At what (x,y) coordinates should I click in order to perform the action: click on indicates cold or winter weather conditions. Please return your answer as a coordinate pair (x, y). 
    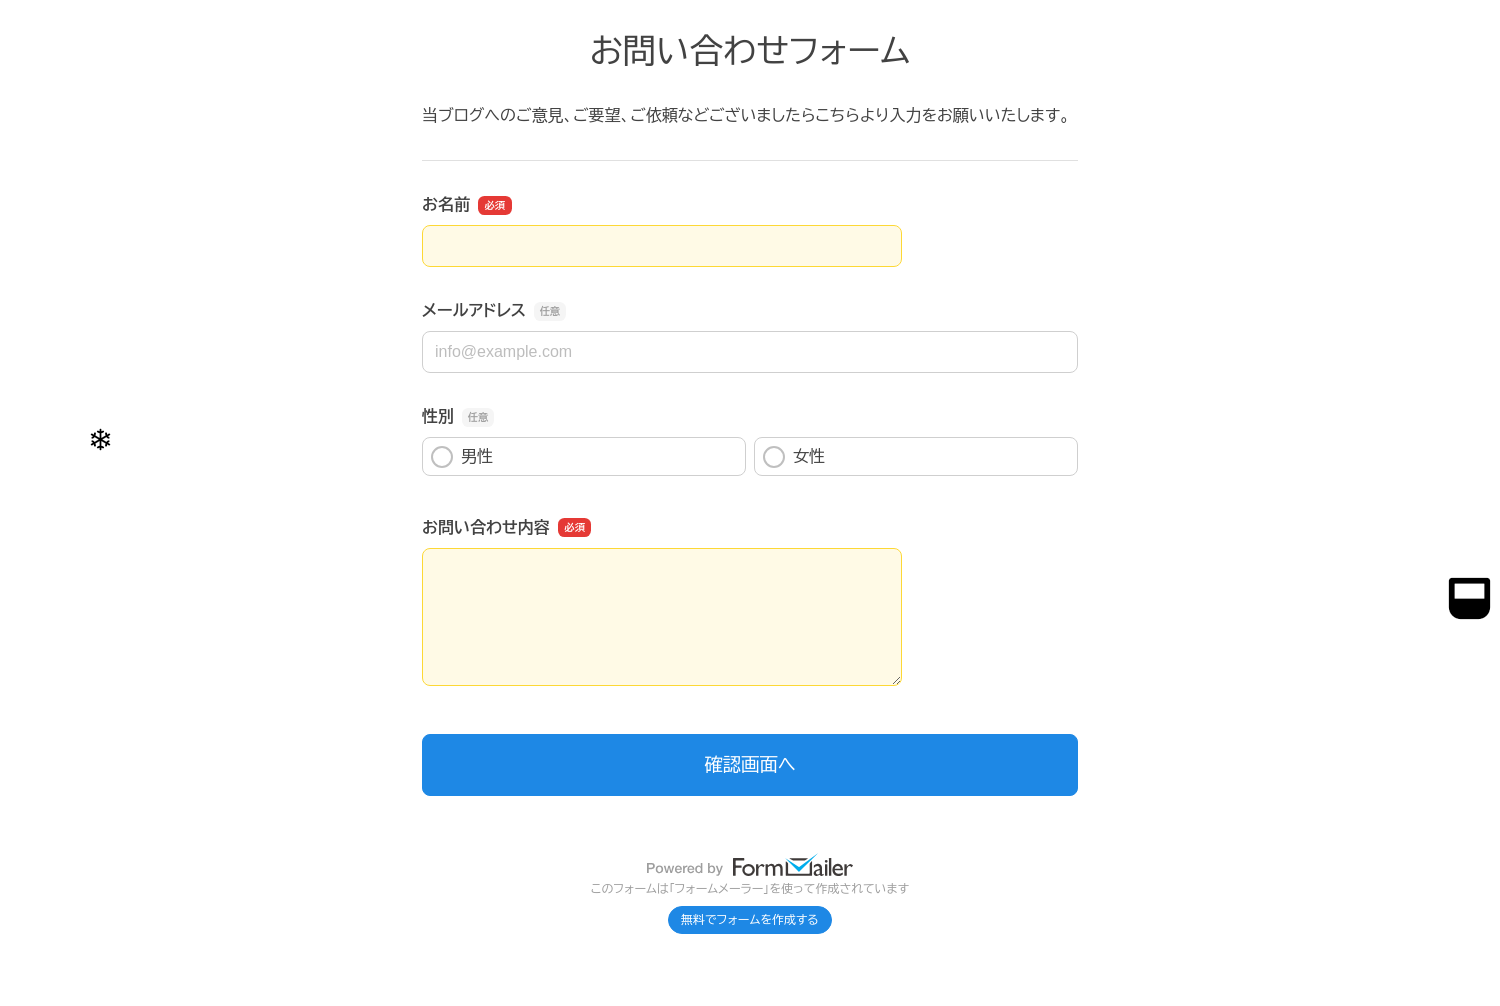
    Looking at the image, I should click on (100, 439).